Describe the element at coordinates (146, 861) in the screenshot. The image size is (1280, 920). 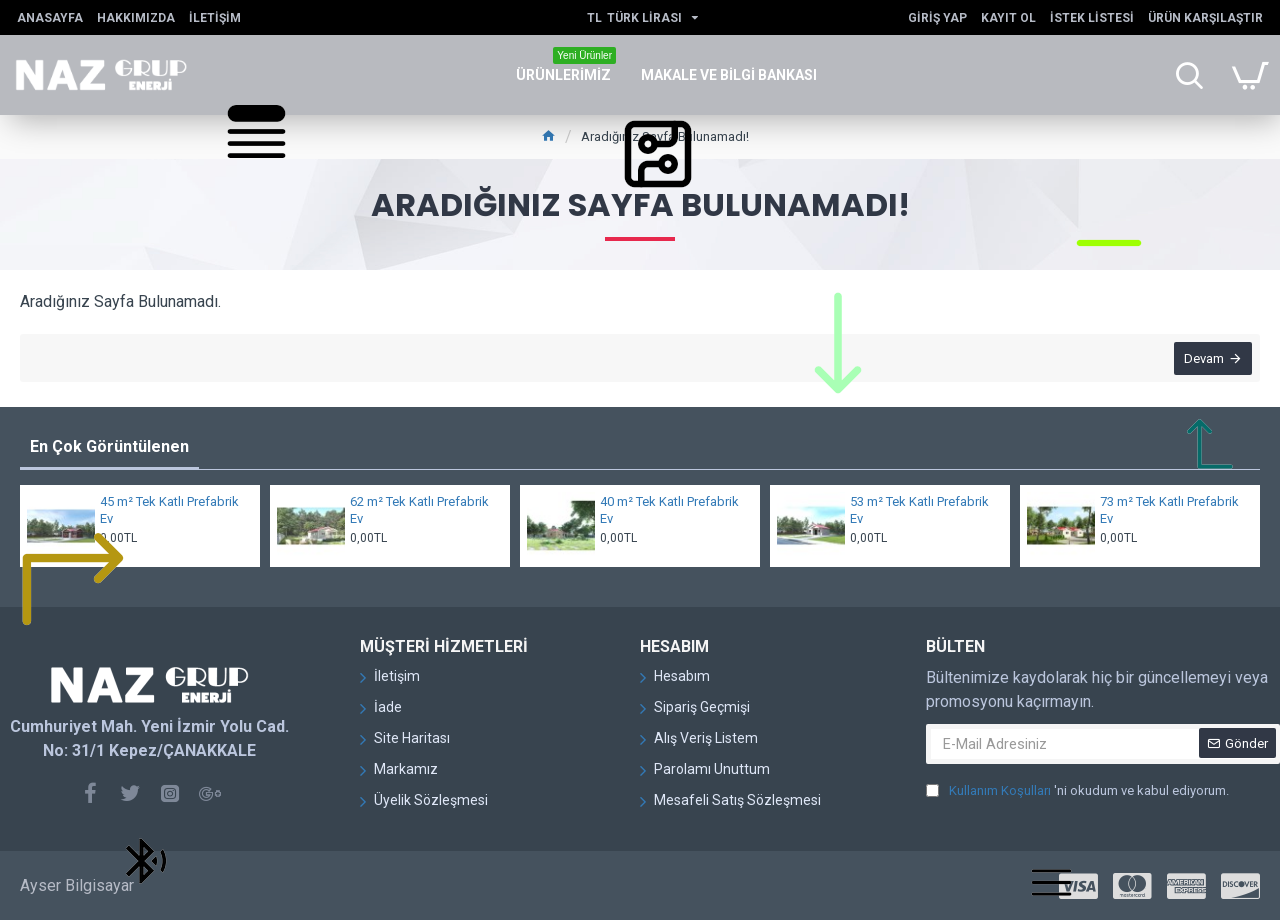
I see `searching for nearby bluetooth devices` at that location.